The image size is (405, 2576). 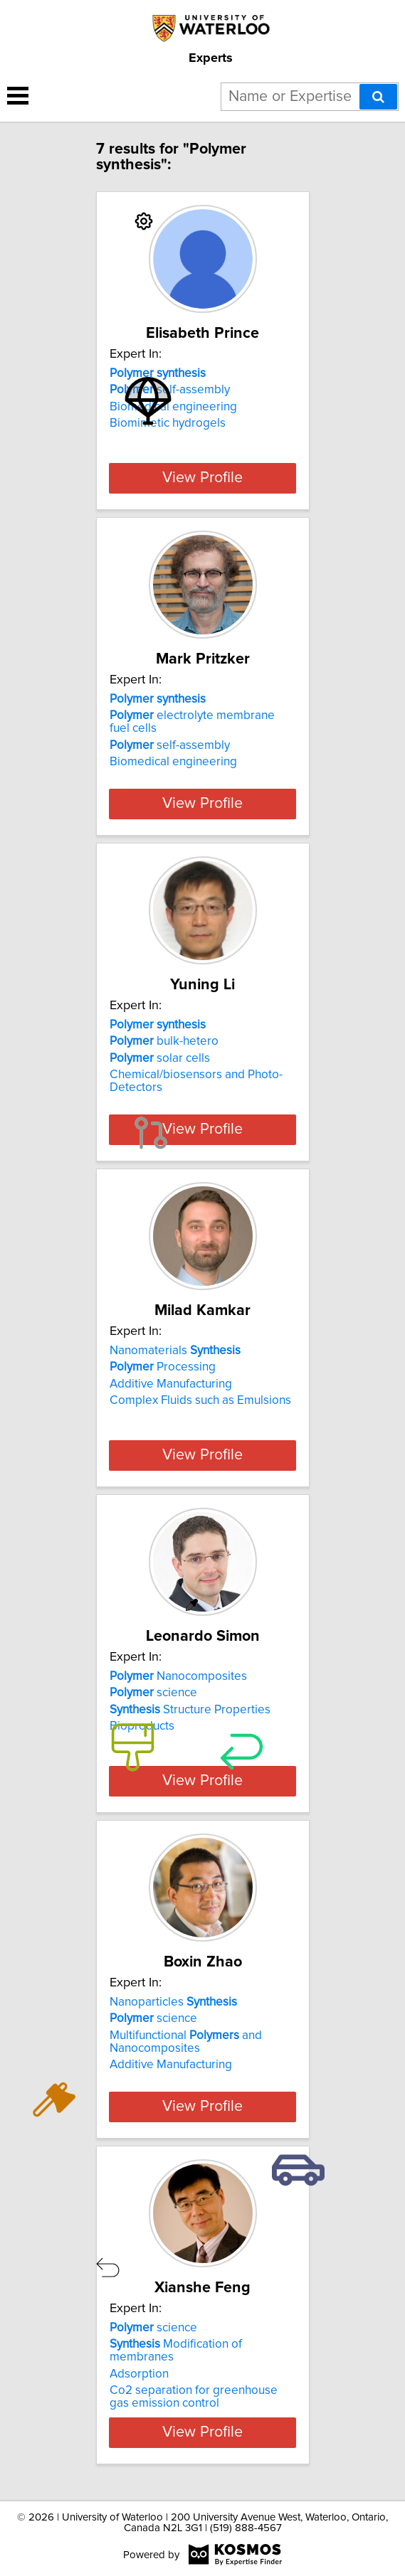 What do you see at coordinates (298, 2168) in the screenshot?
I see `access vehicle or car-related settings` at bounding box center [298, 2168].